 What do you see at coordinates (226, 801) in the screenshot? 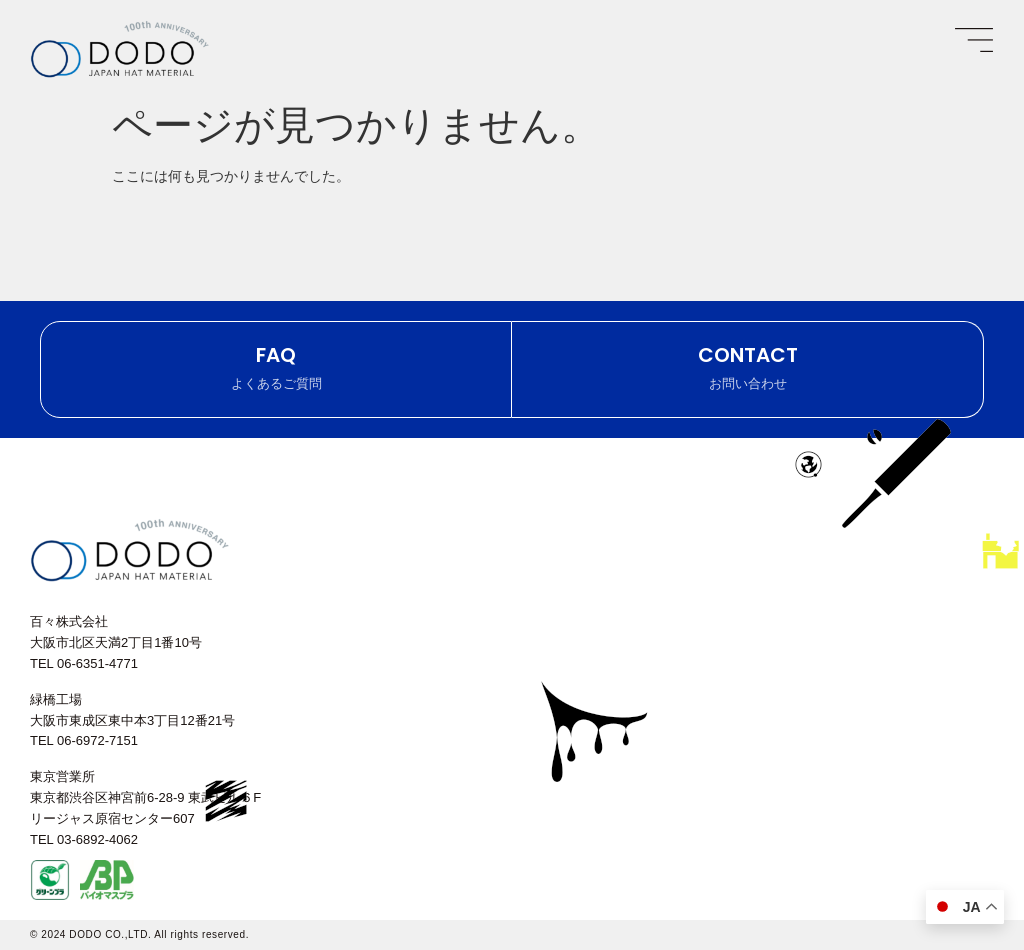
I see `indicates signal interference or connection static` at bounding box center [226, 801].